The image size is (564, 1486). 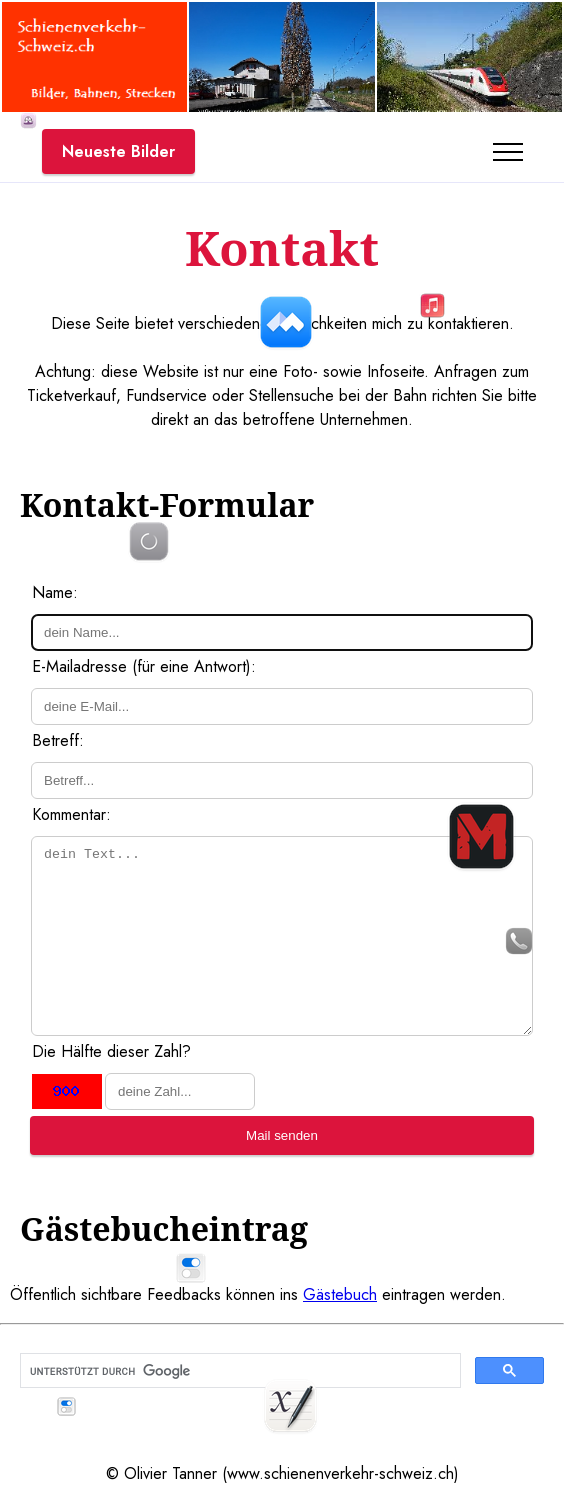 I want to click on open gnome tweaks application, so click(x=191, y=1268).